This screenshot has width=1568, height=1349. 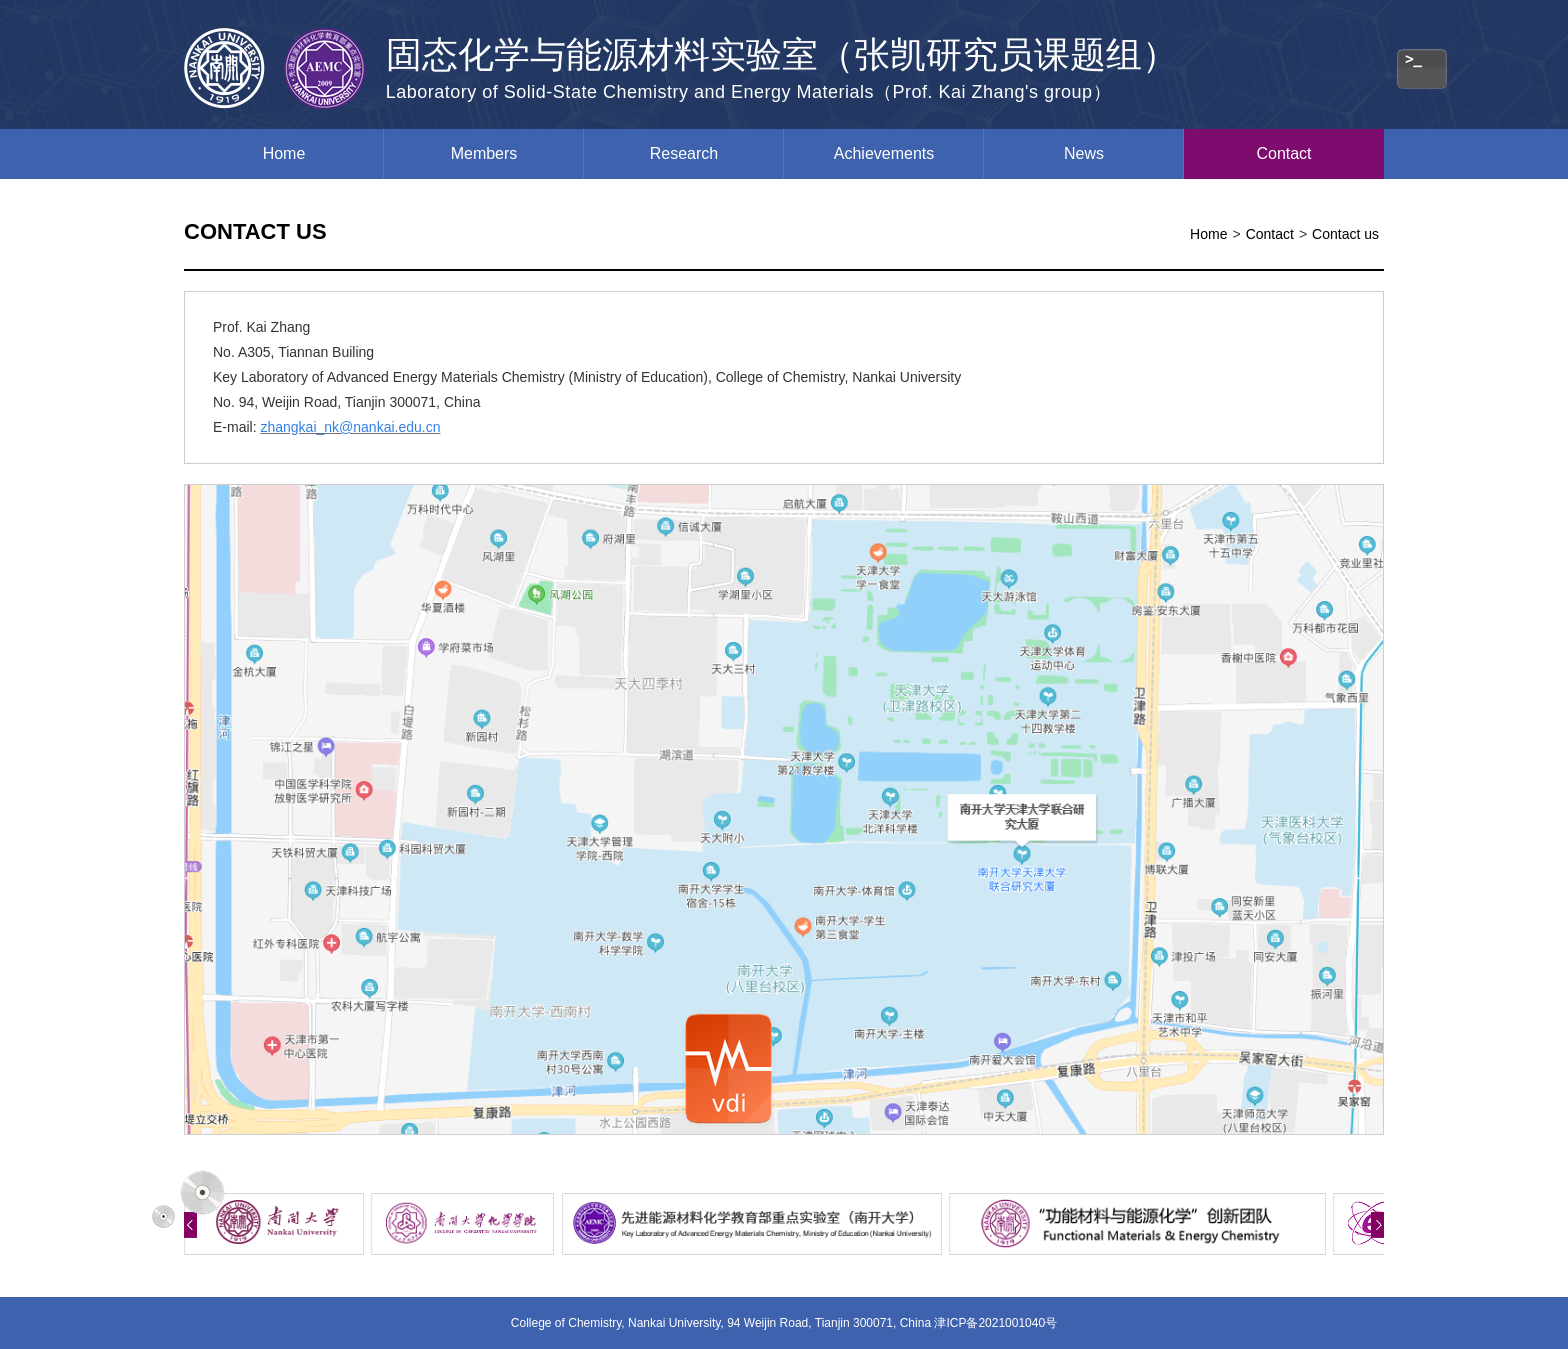 I want to click on access CD/DVD drive or optical media, so click(x=202, y=1192).